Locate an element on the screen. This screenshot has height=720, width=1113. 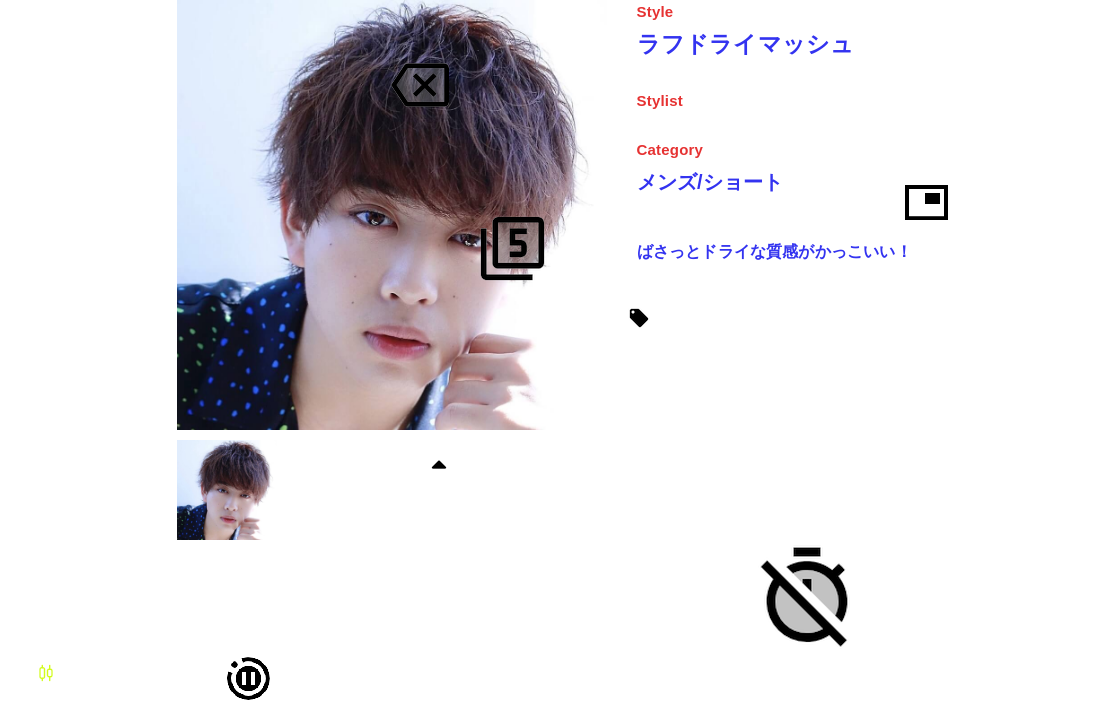
pause motion photo playback is located at coordinates (248, 678).